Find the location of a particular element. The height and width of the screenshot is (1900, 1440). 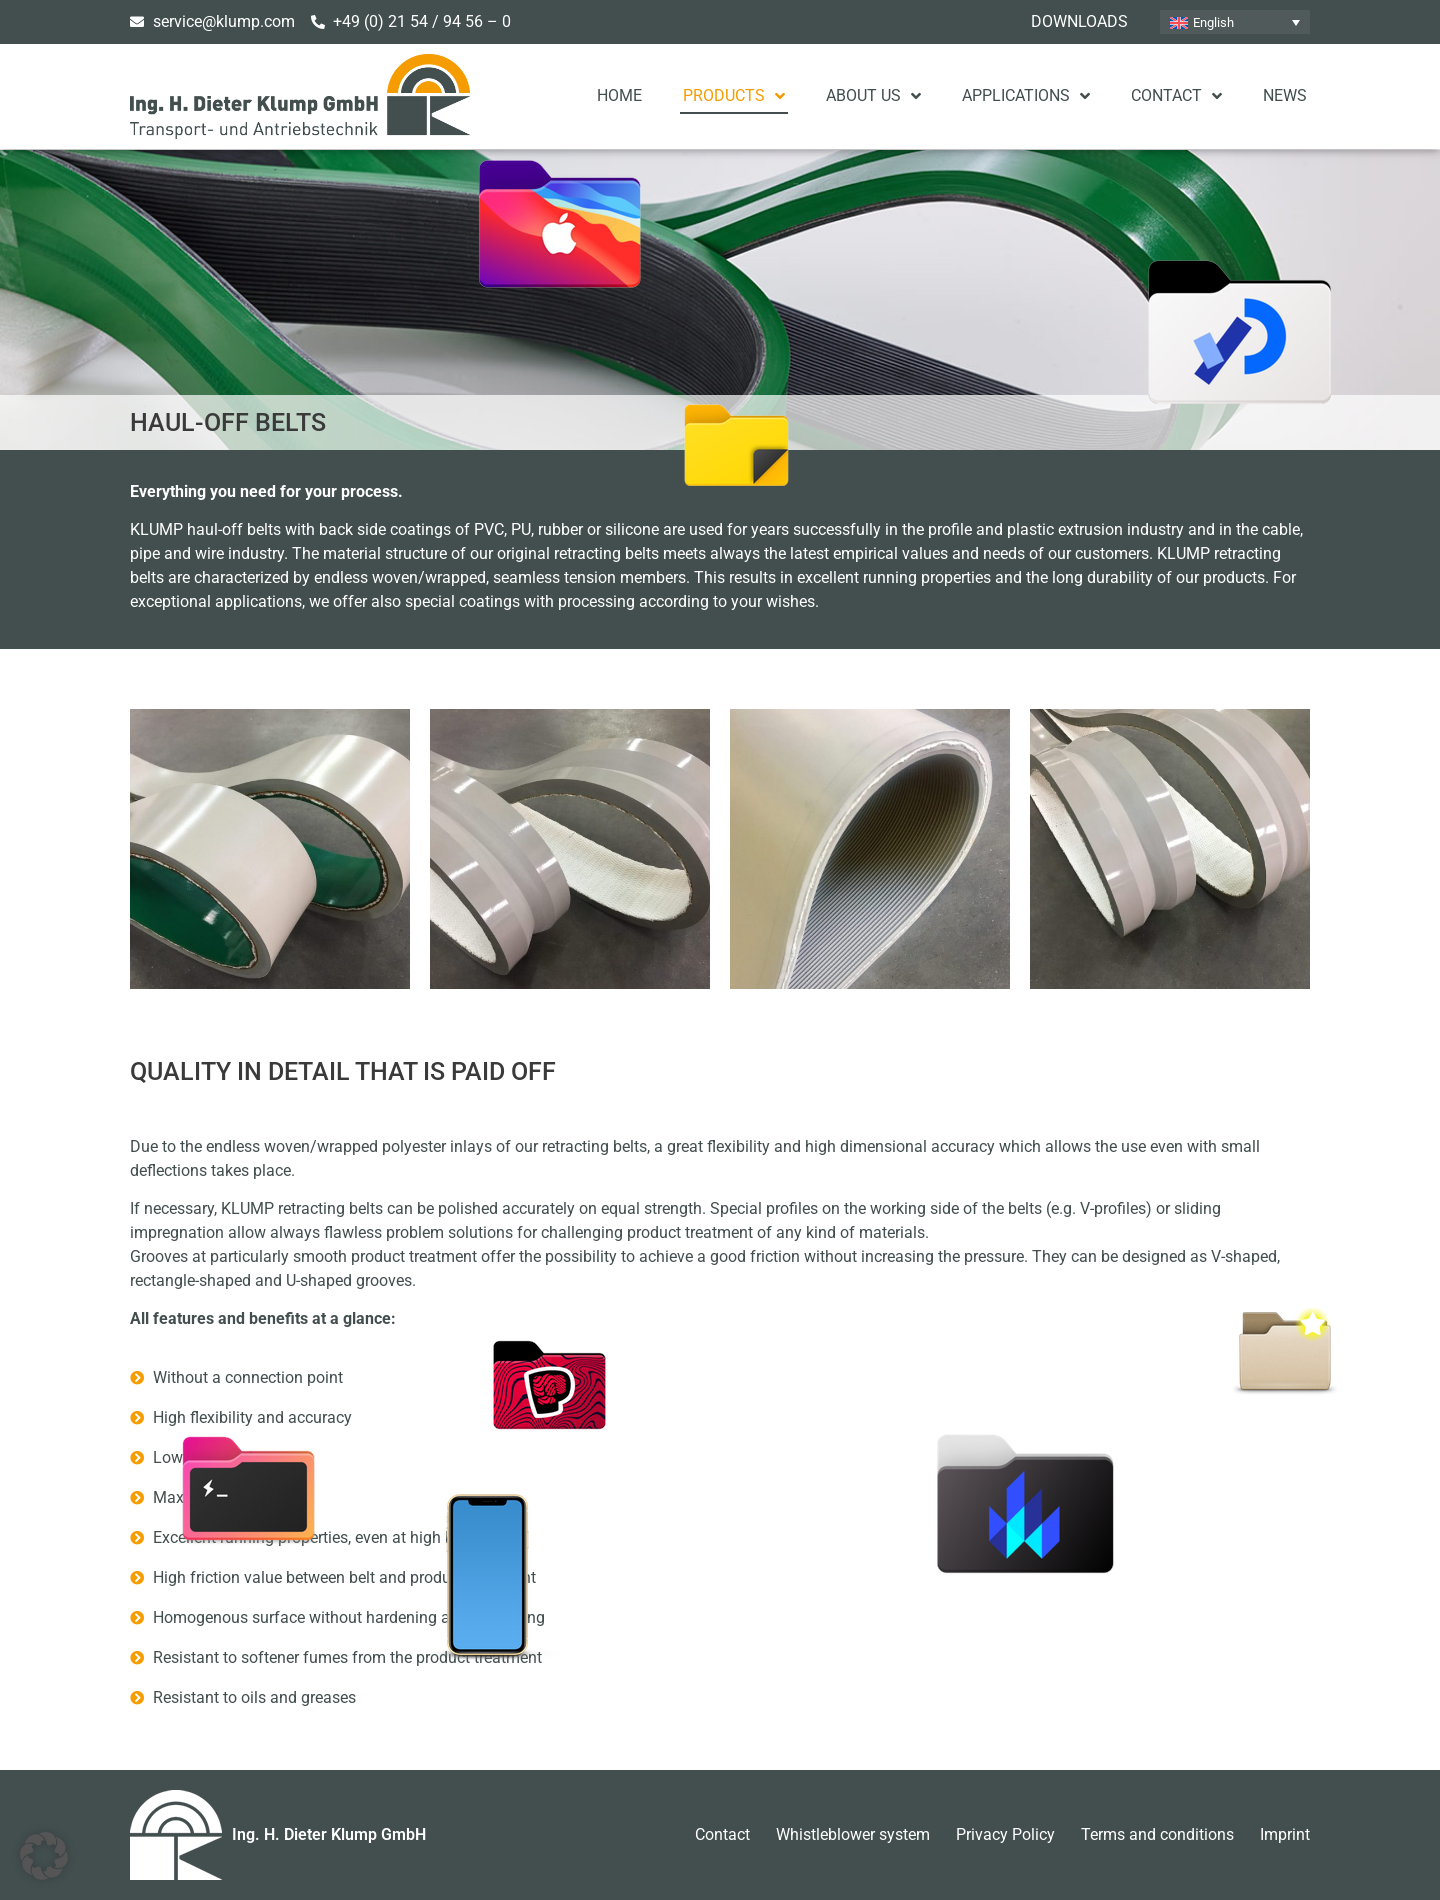

folder containing lit framework or library files is located at coordinates (1024, 1508).